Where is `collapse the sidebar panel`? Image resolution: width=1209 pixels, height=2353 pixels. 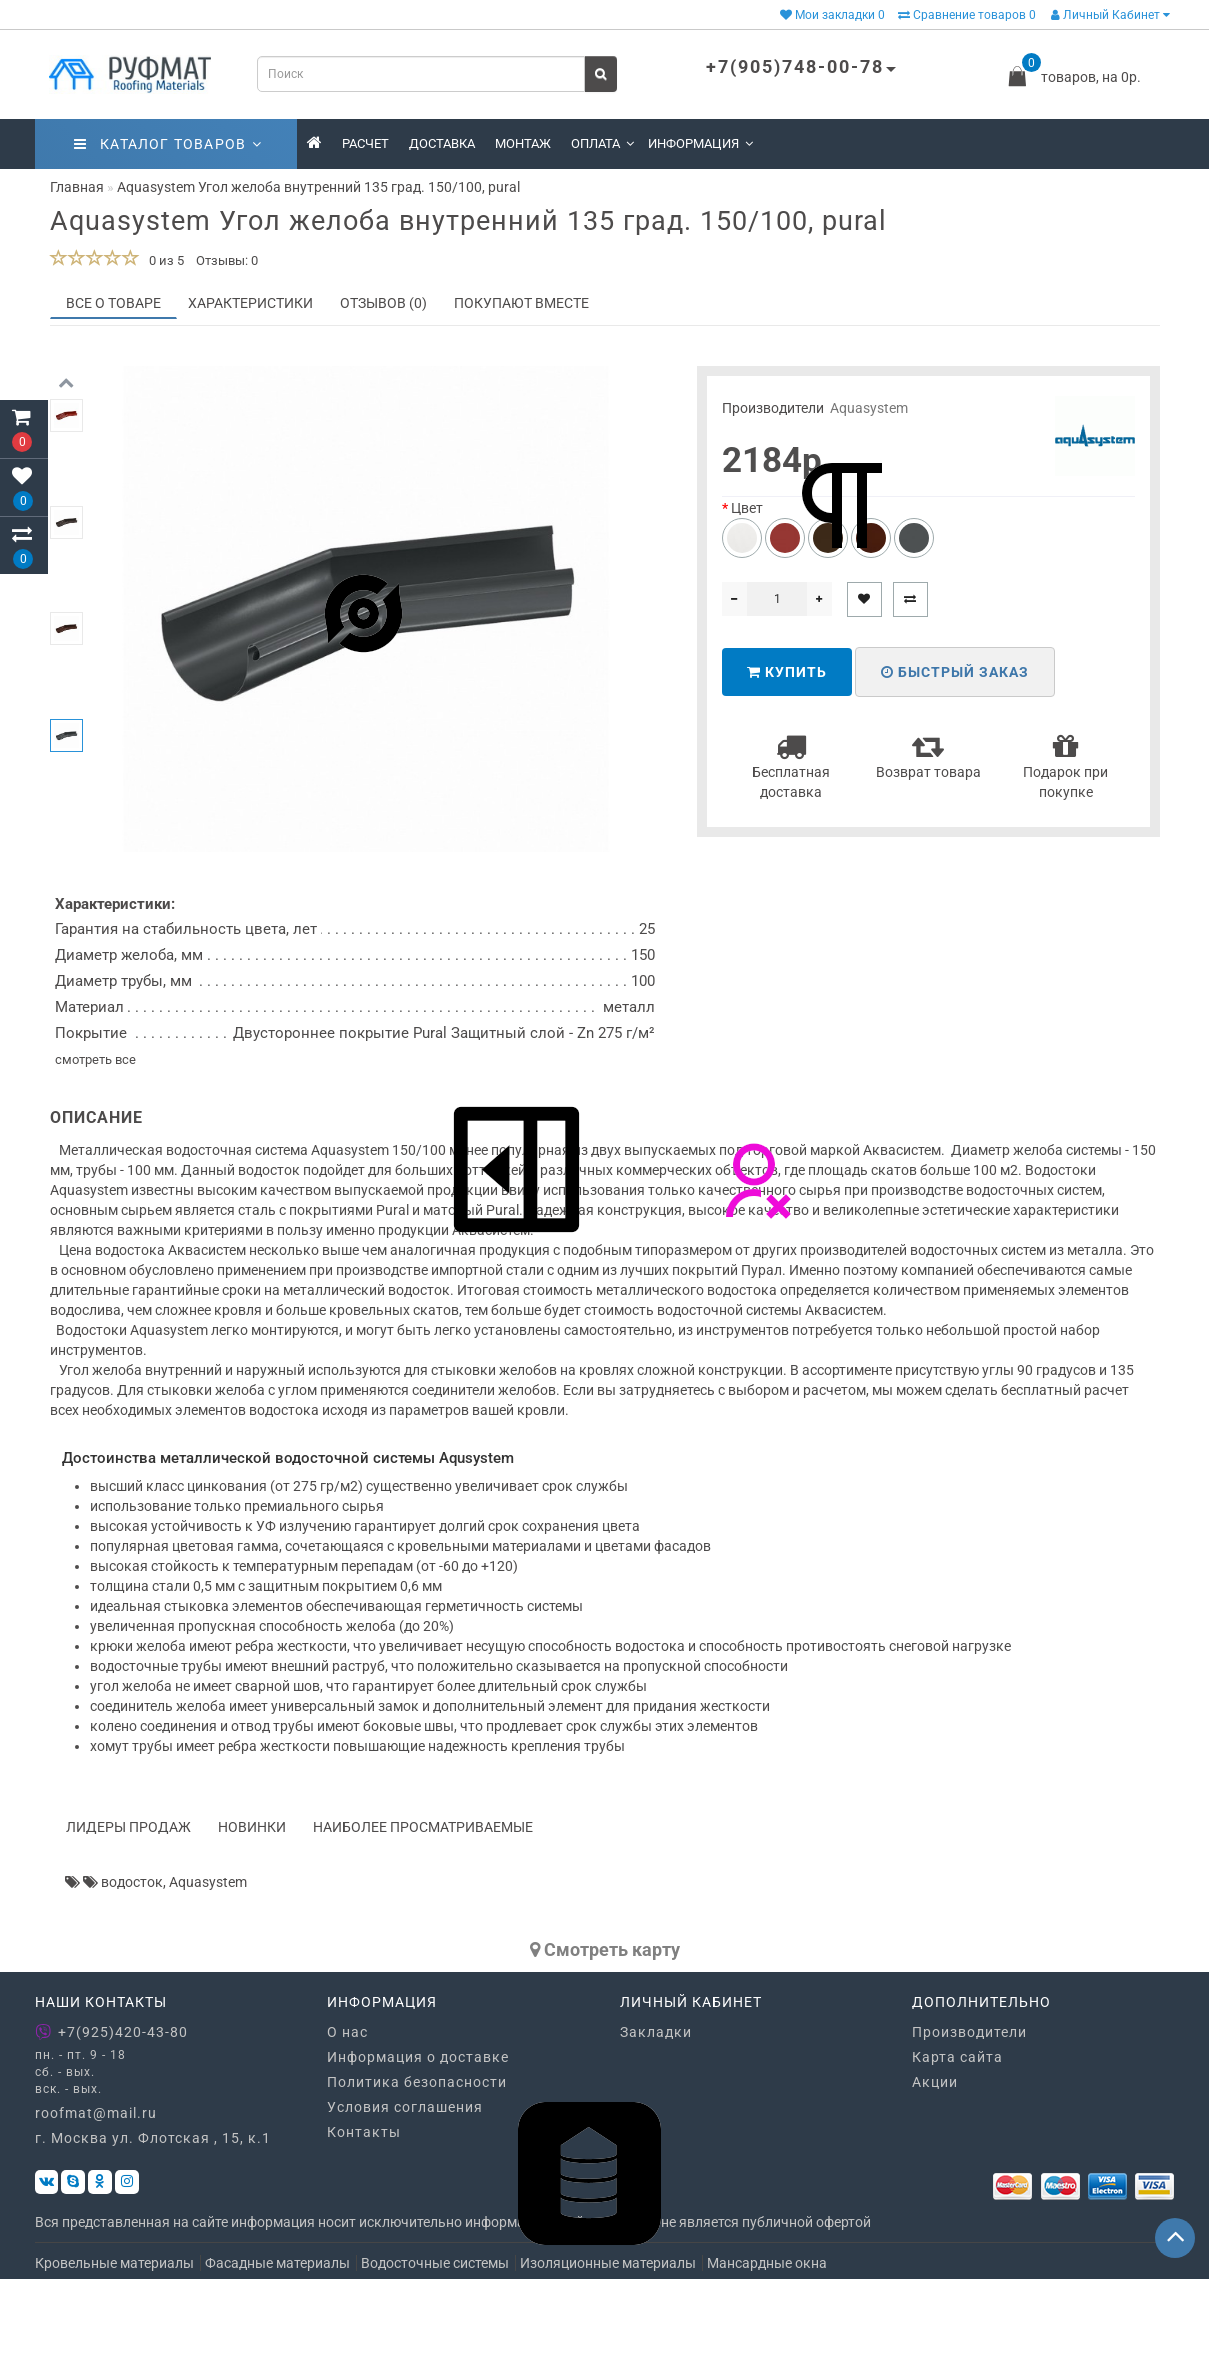
collapse the sidebar panel is located at coordinates (516, 1169).